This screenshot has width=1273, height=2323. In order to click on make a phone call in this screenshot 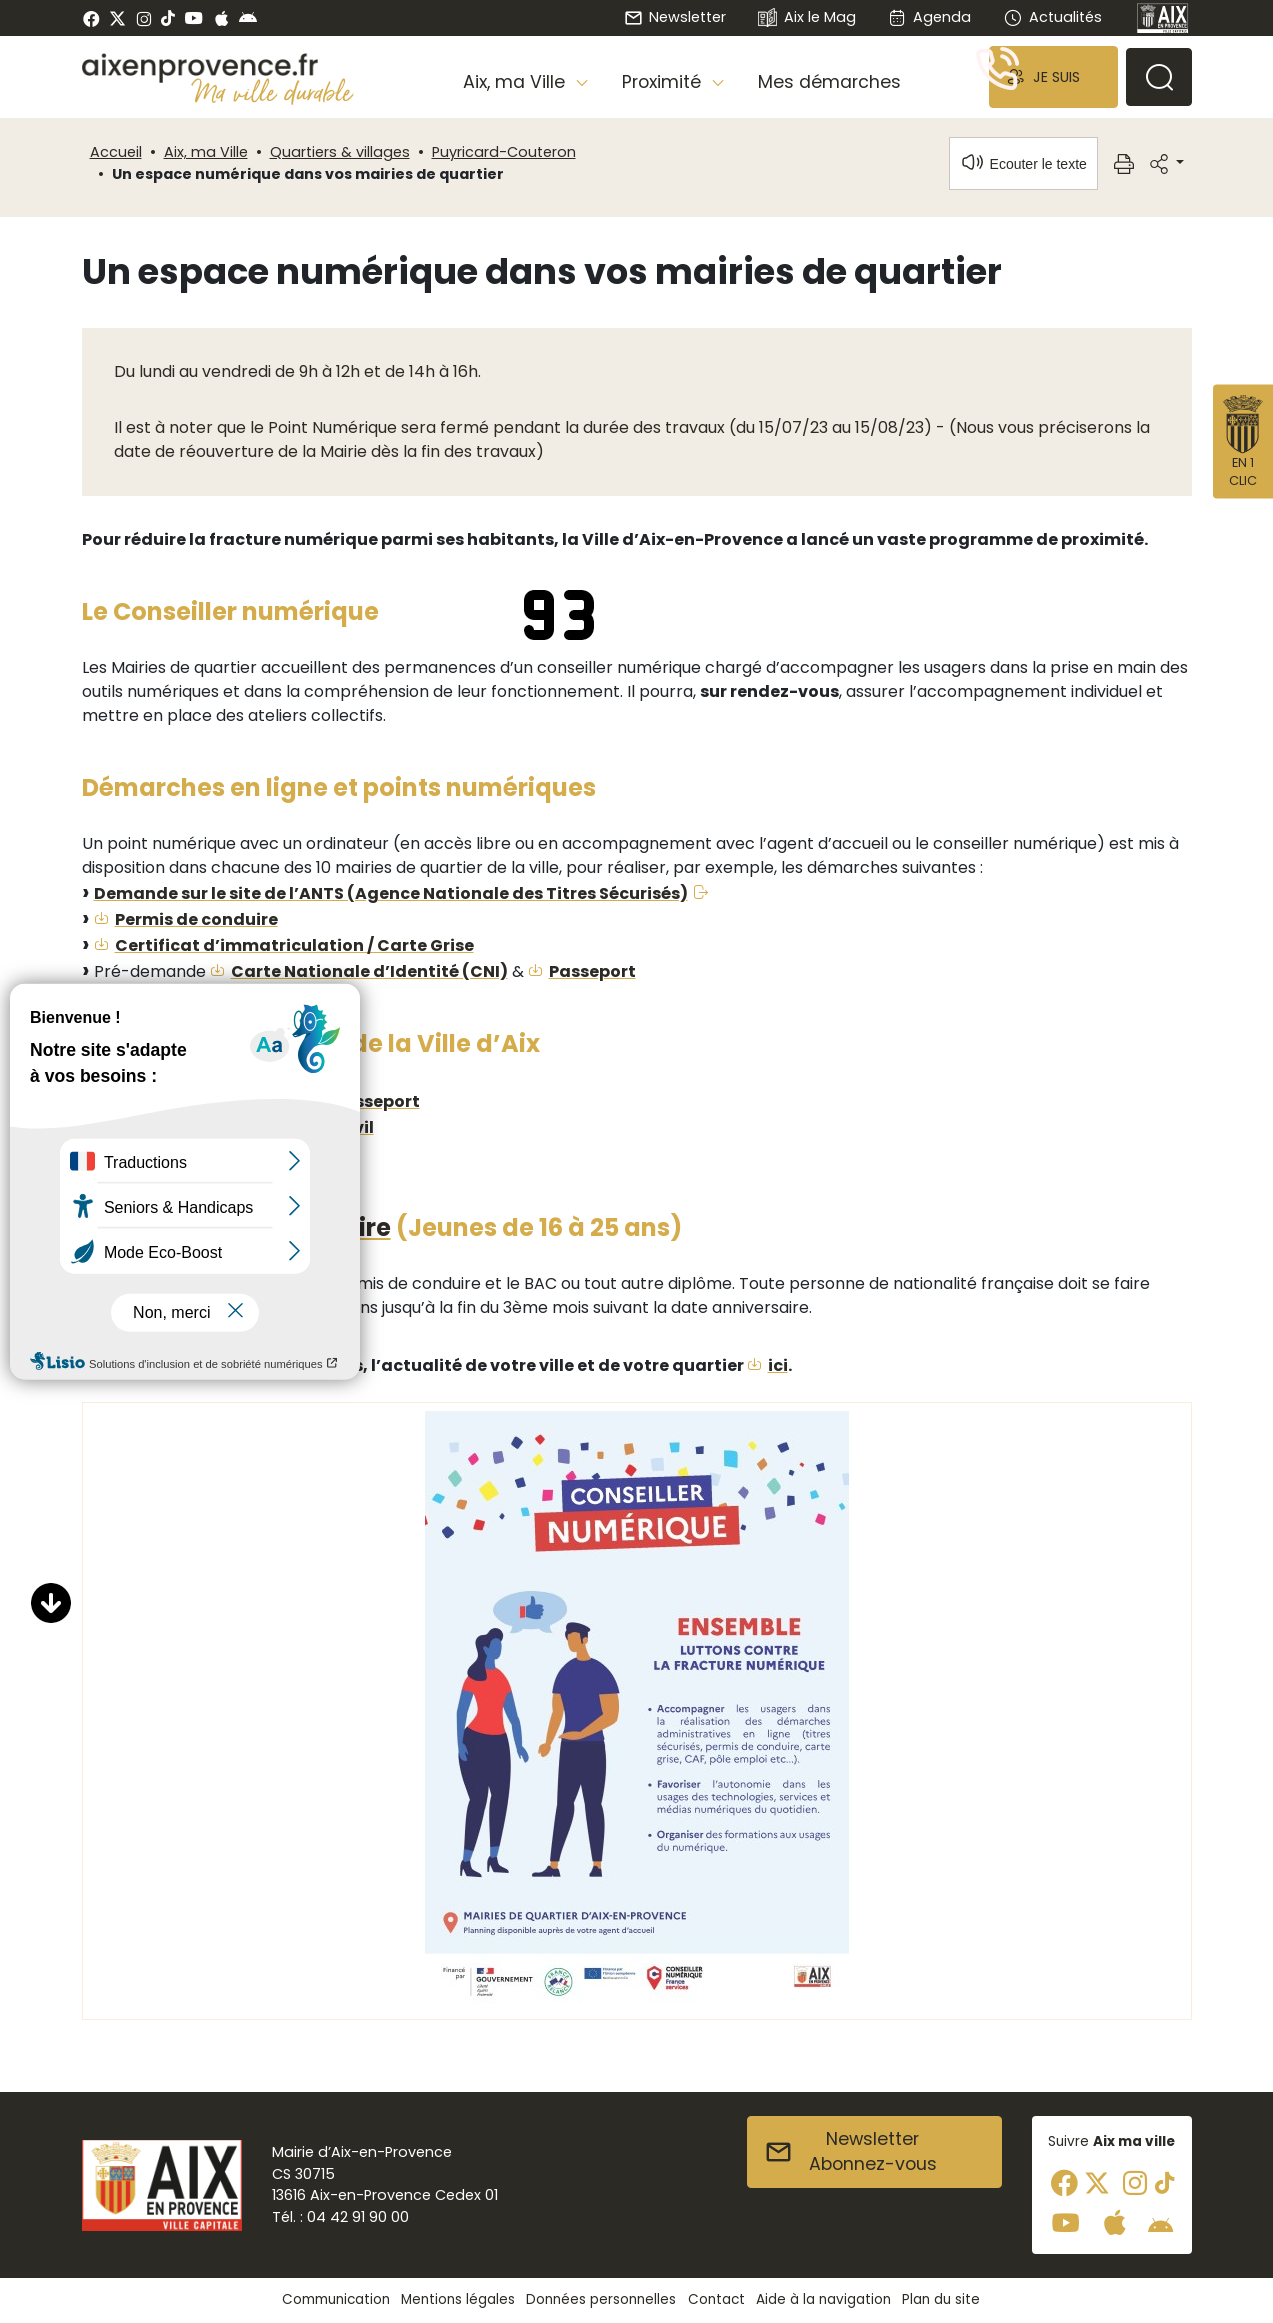, I will do `click(996, 69)`.